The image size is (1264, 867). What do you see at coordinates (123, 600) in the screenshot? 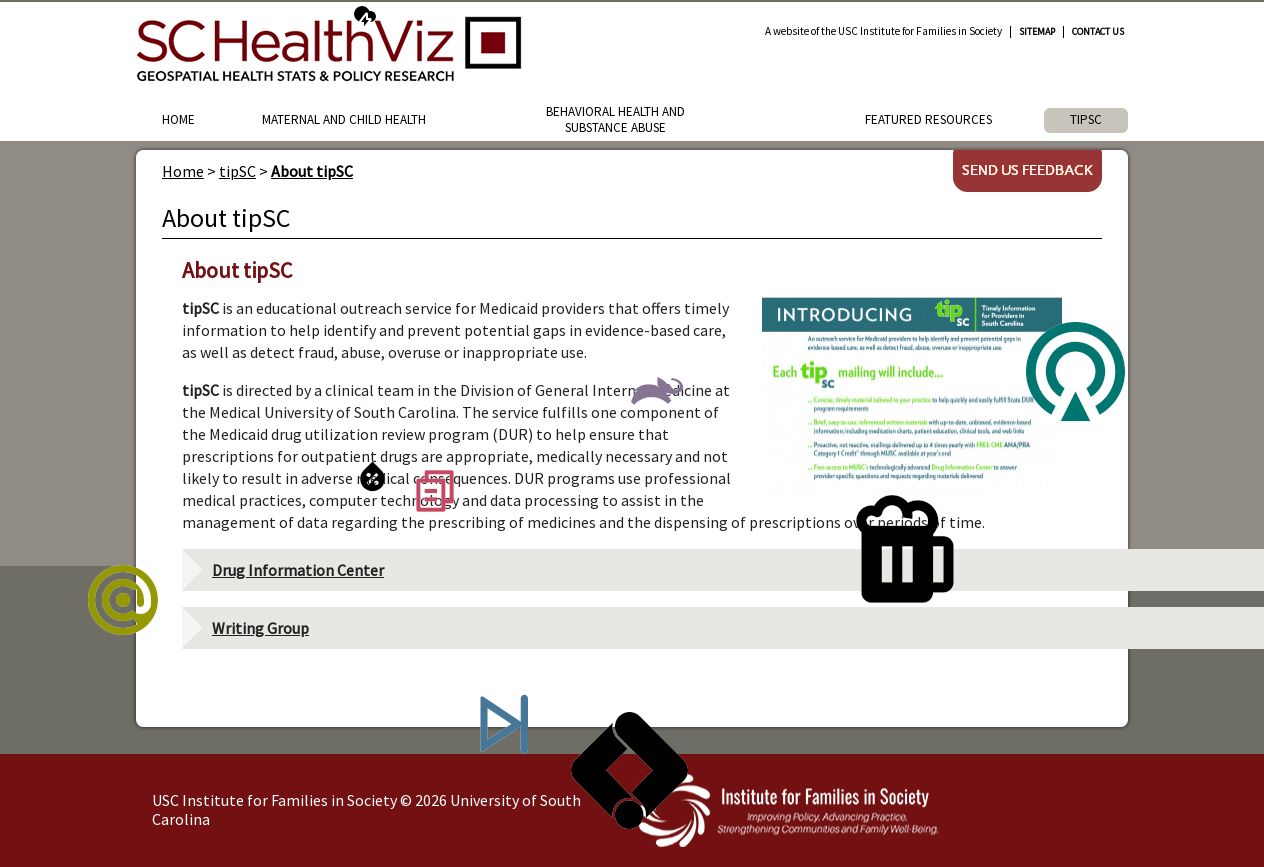
I see `compose a new email` at bounding box center [123, 600].